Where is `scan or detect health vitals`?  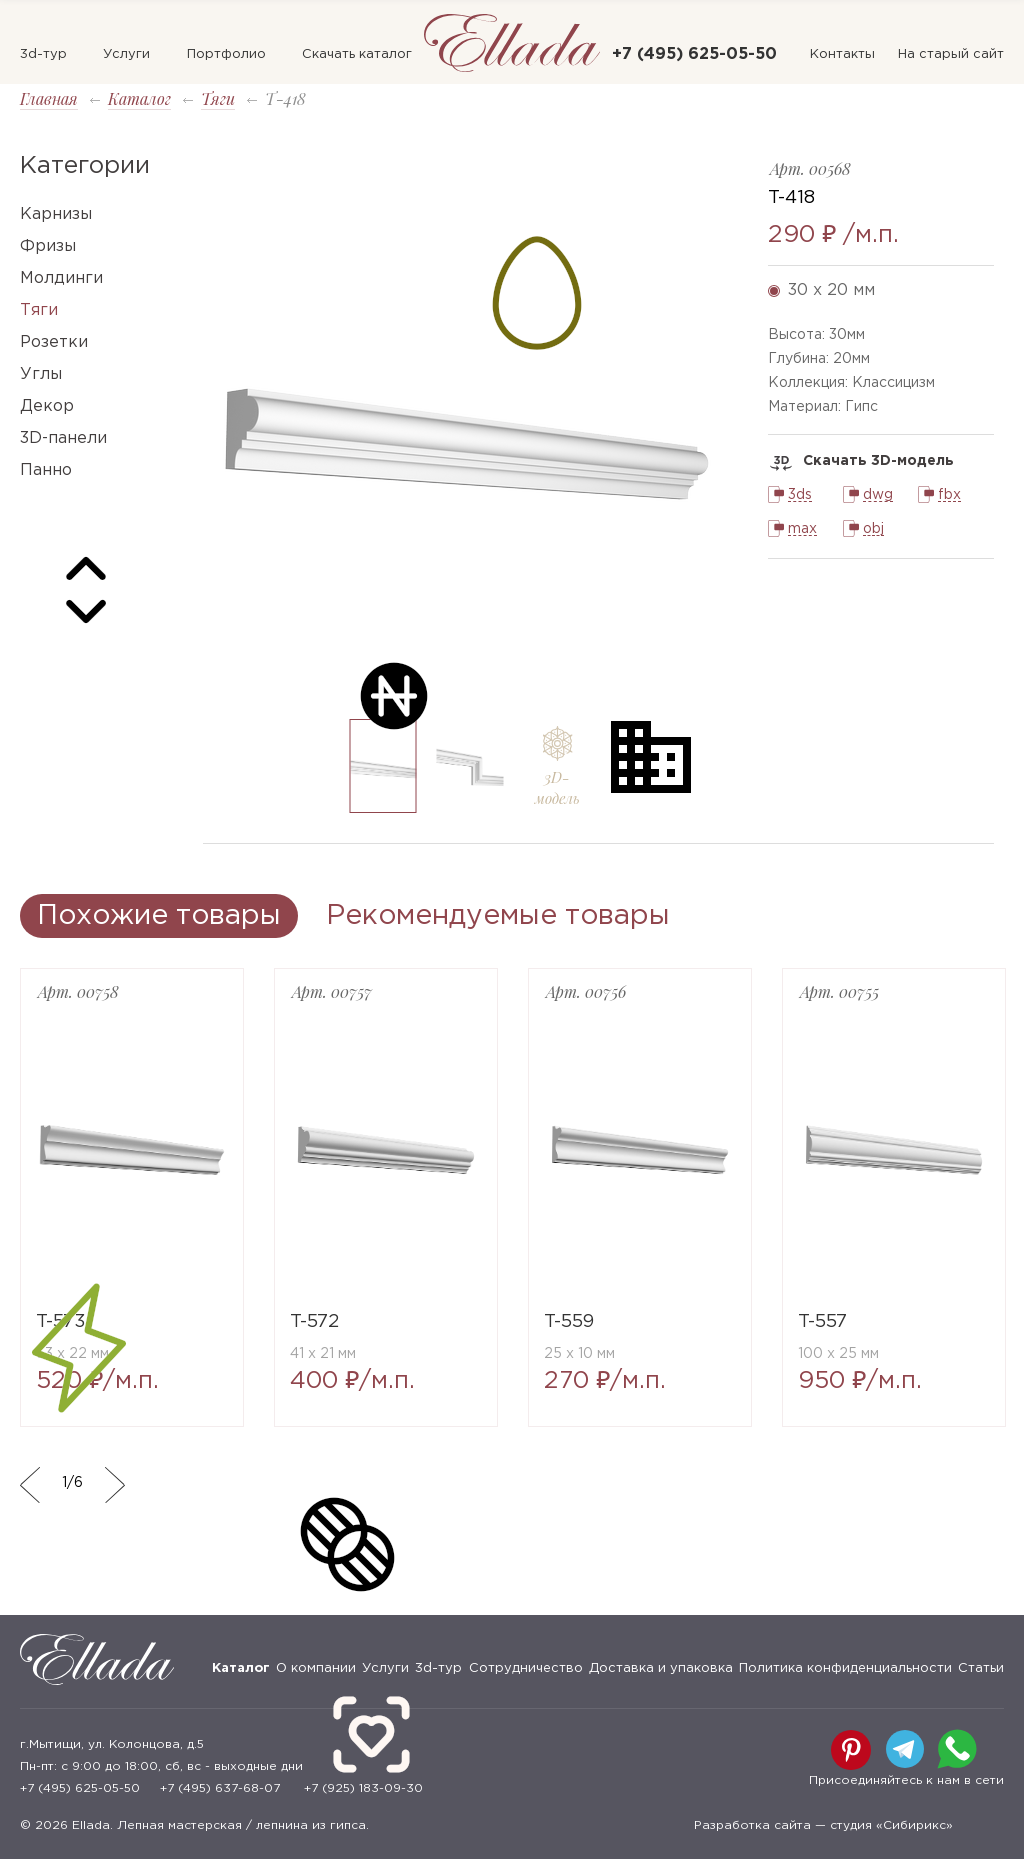
scan or detect health vitals is located at coordinates (371, 1734).